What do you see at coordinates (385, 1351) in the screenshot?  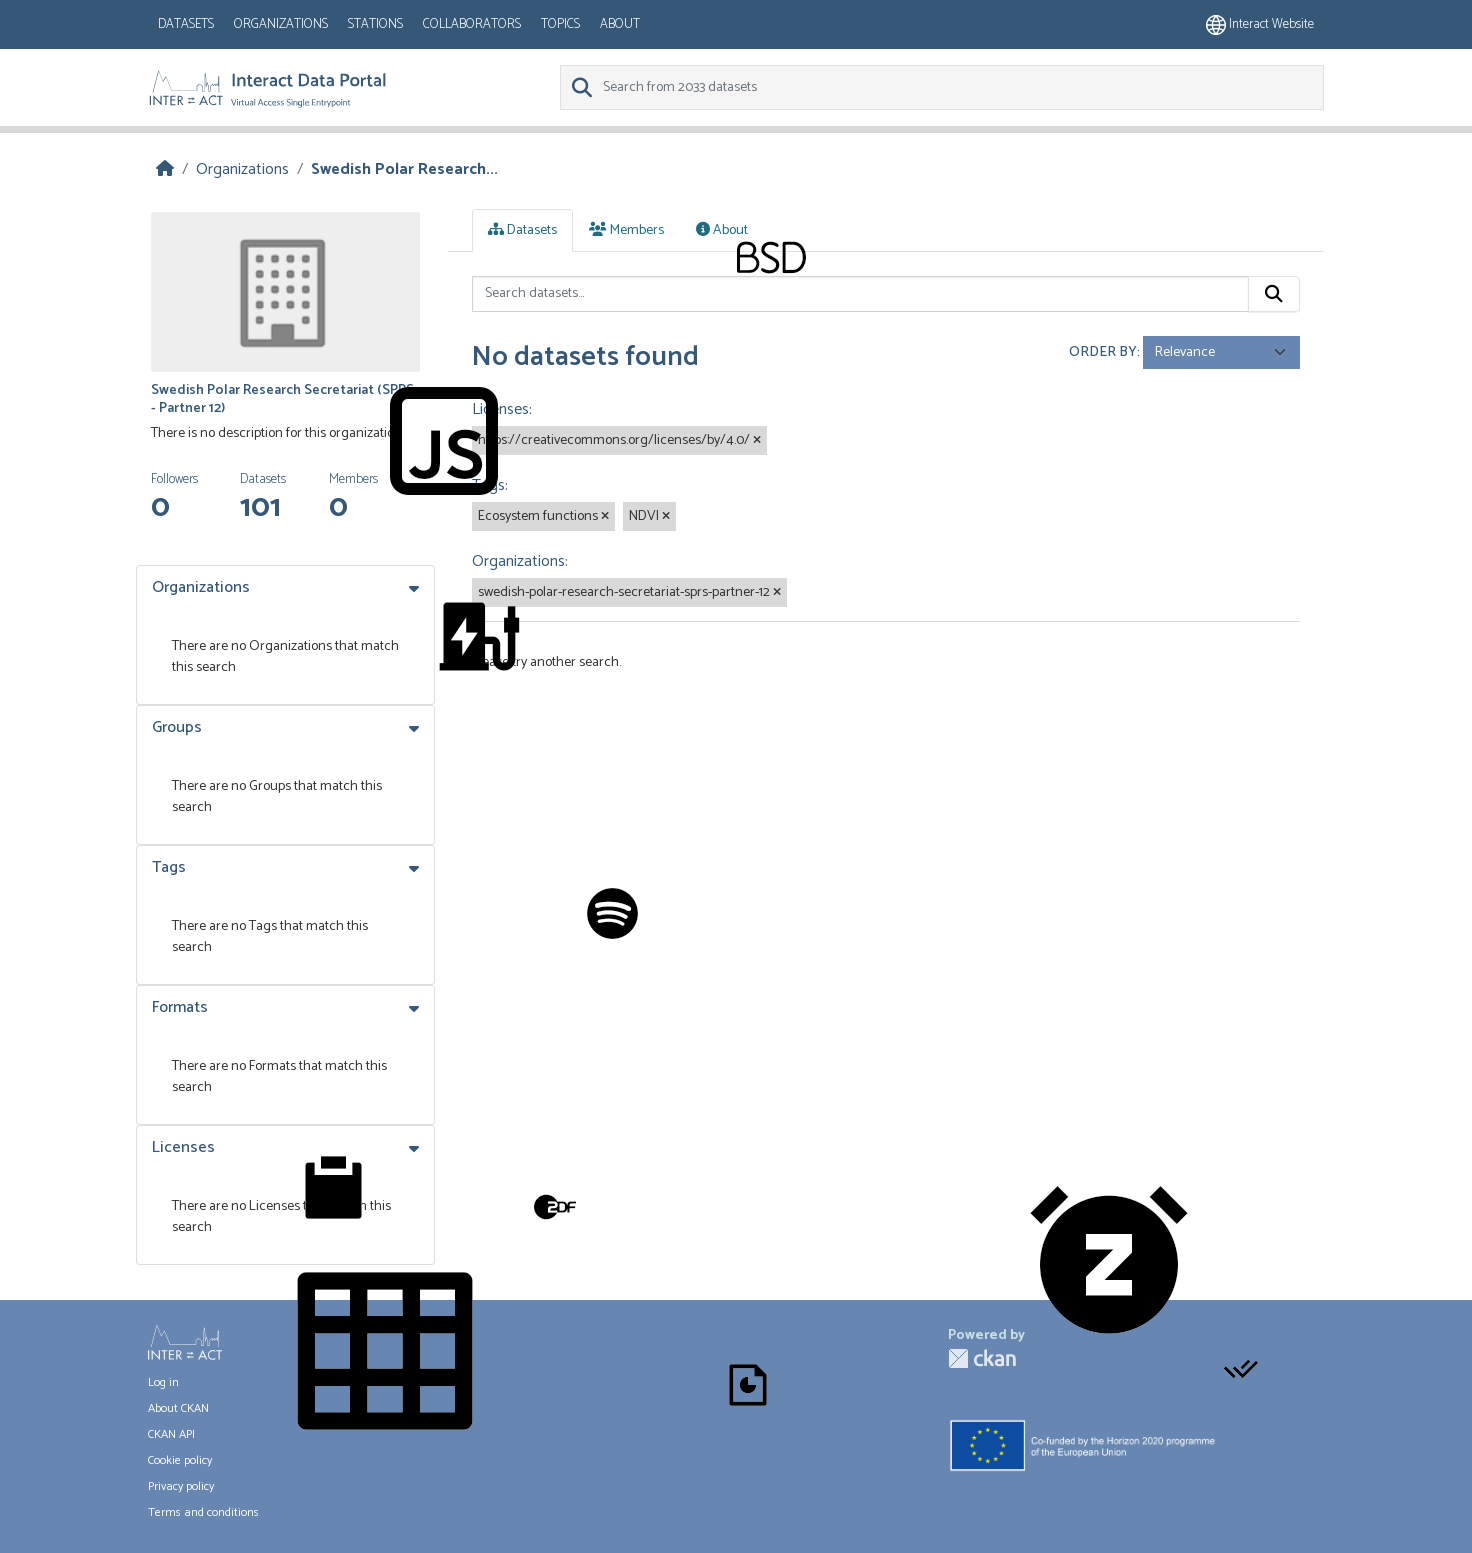 I see `switch to grid view layout` at bounding box center [385, 1351].